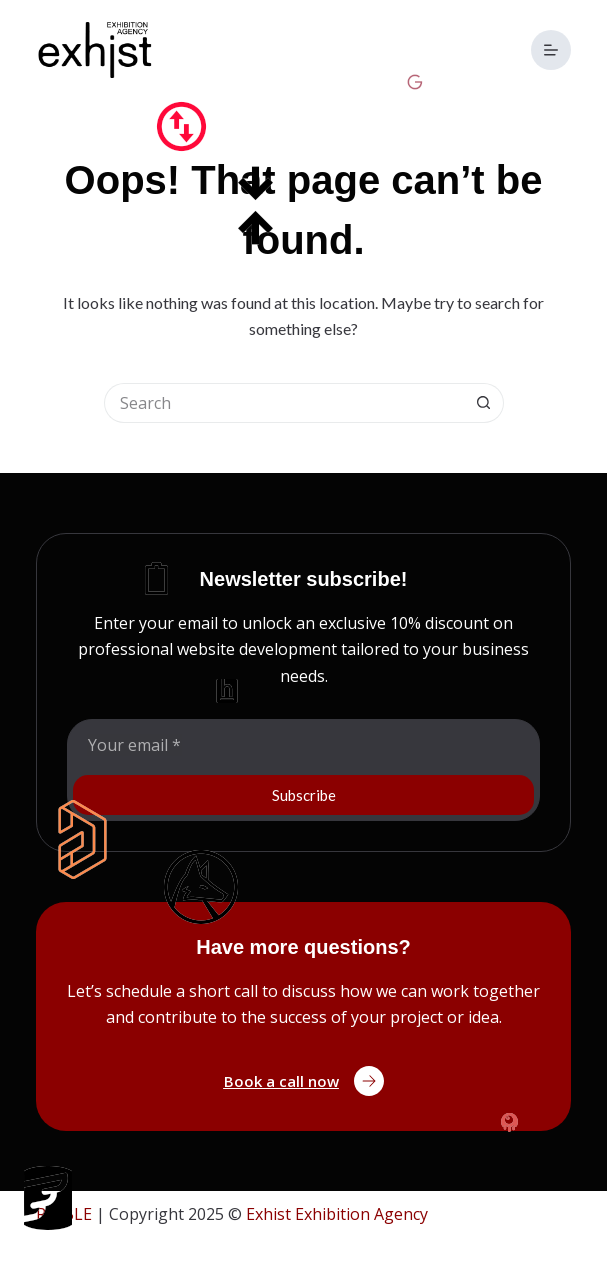 The image size is (607, 1261). I want to click on visit hackerearth coding platform, so click(227, 691).